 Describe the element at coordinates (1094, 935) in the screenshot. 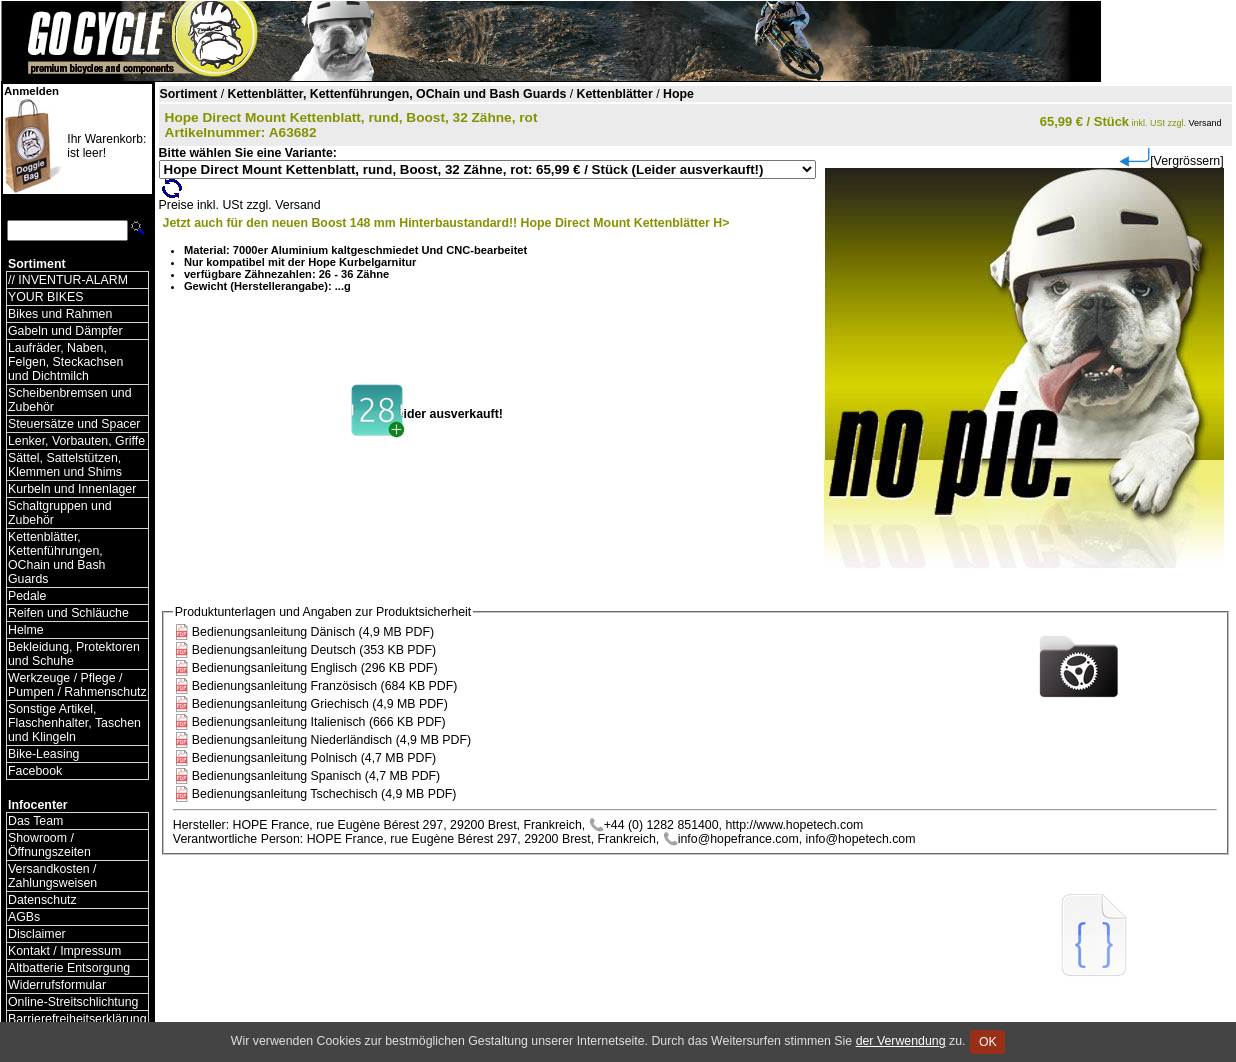

I see `a CSS stylesheet file` at that location.